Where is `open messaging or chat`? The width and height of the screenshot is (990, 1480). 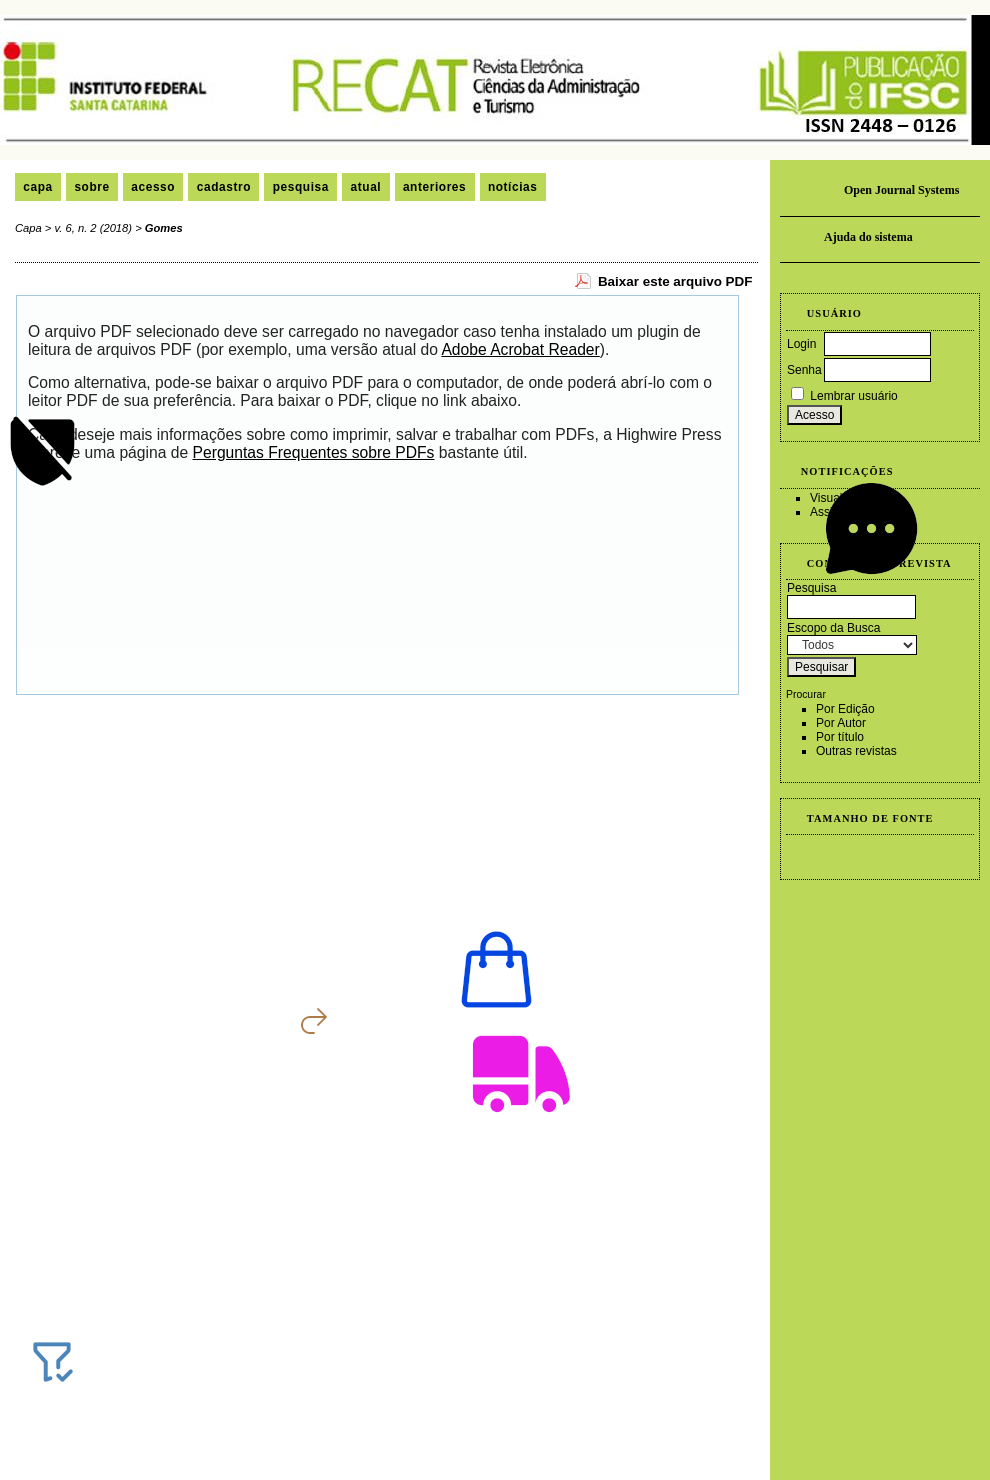 open messaging or chat is located at coordinates (871, 528).